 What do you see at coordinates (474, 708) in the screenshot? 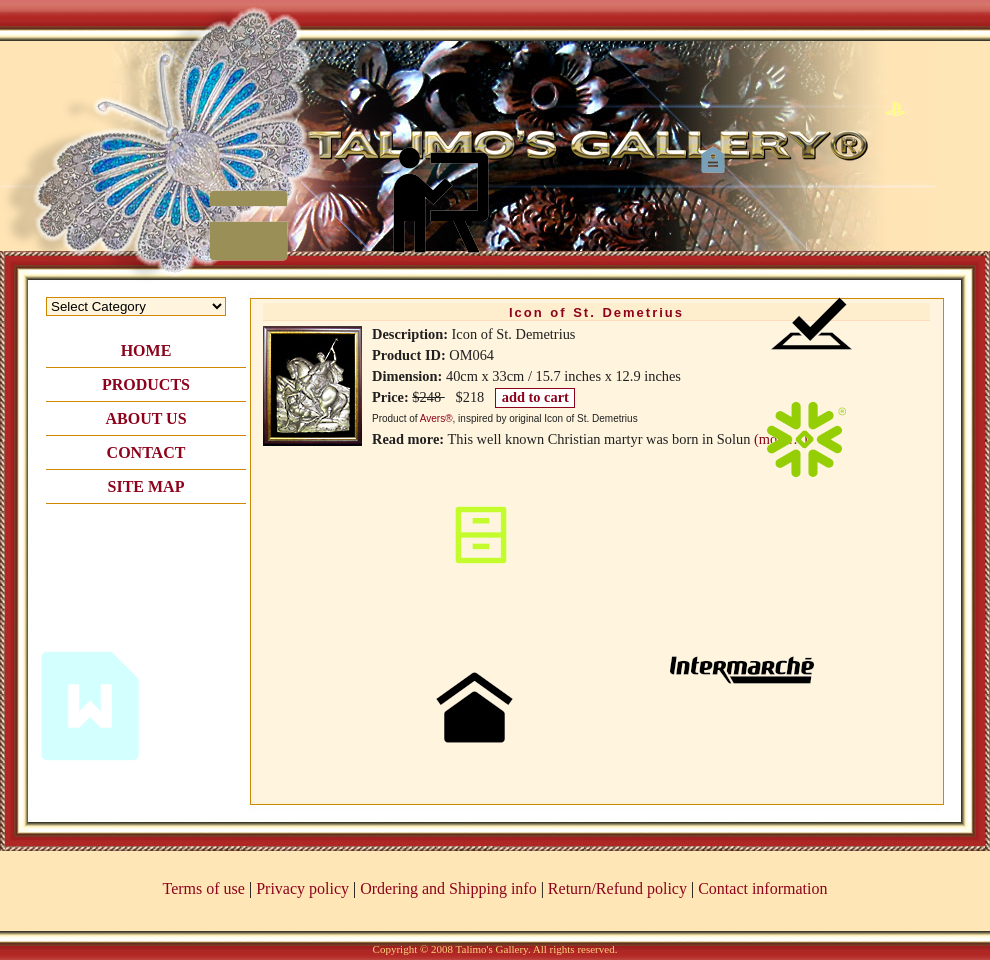
I see `navigate to home screen` at bounding box center [474, 708].